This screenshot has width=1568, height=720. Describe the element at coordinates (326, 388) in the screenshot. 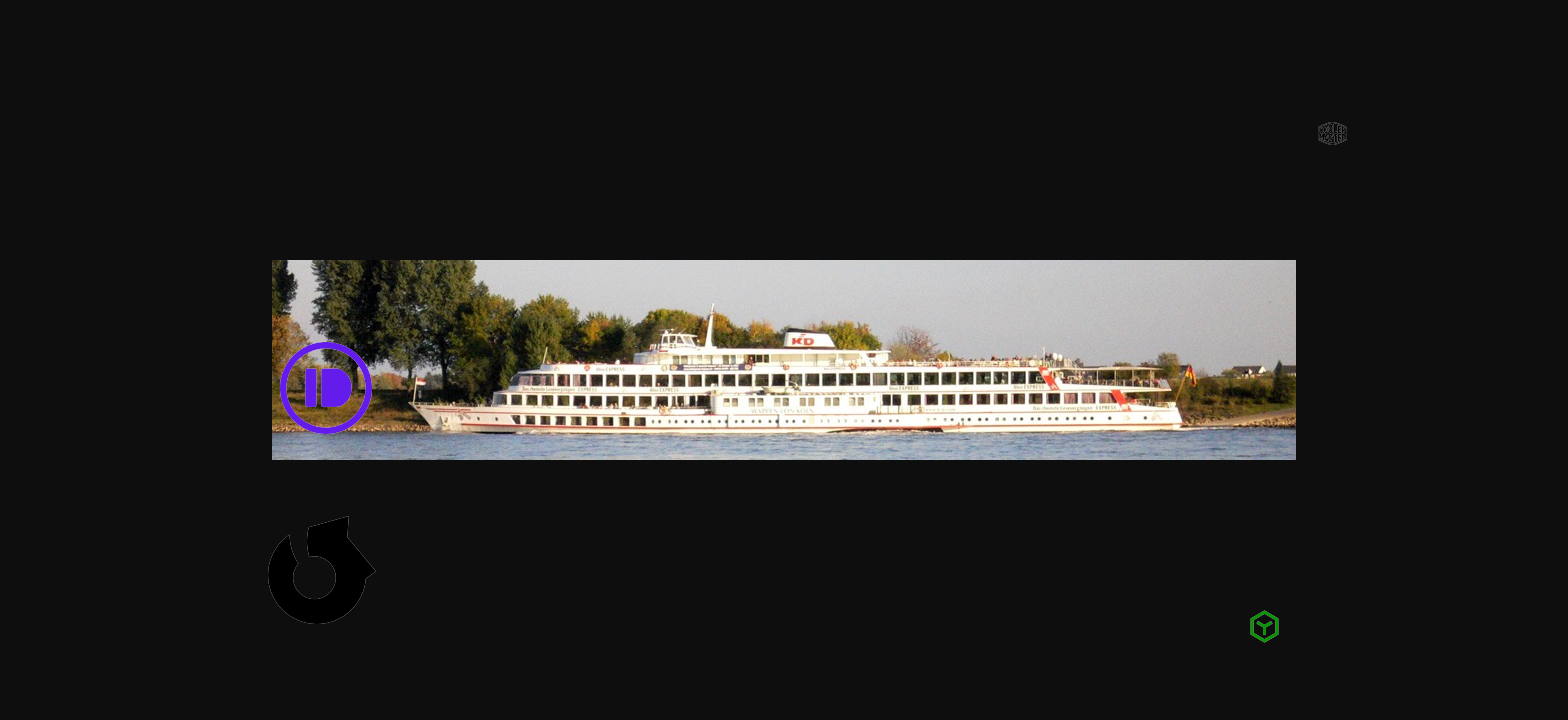

I see `open pushbullet app` at that location.